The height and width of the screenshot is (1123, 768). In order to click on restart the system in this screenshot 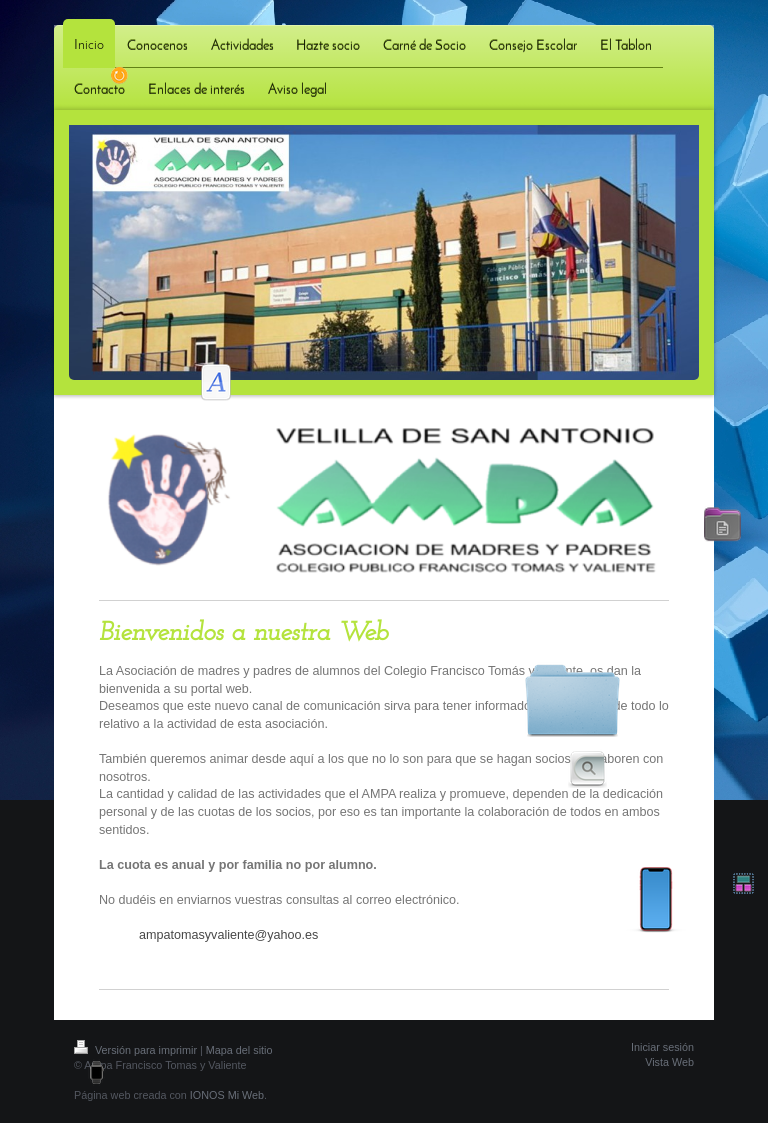, I will do `click(119, 75)`.